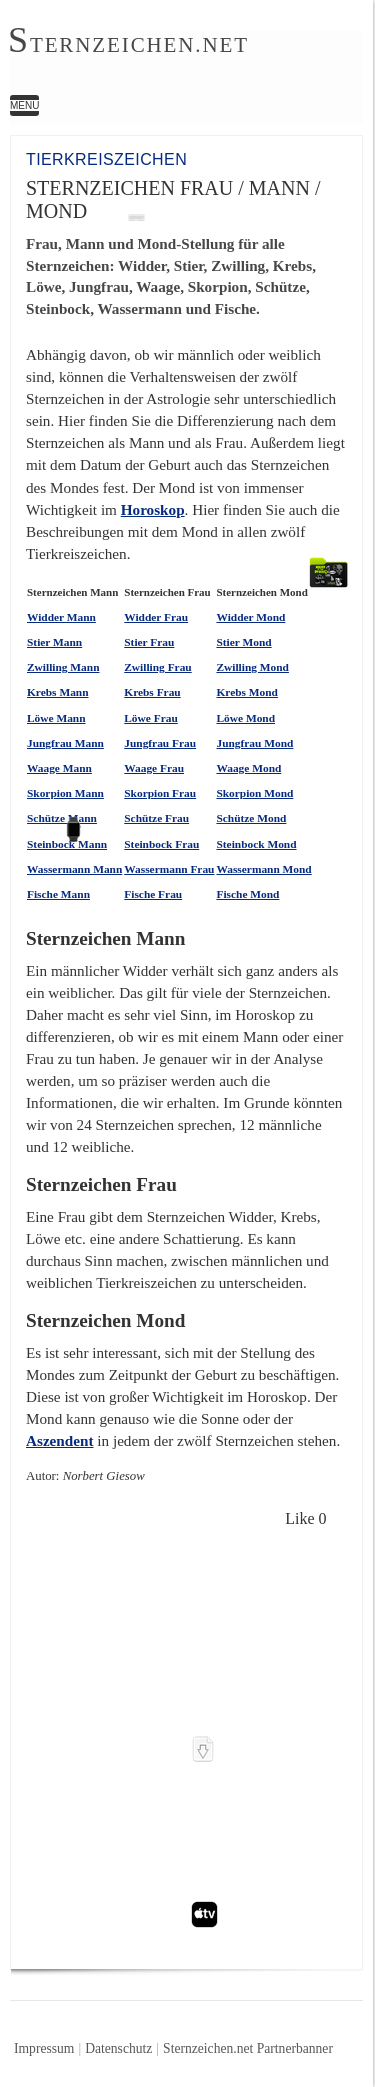 This screenshot has width=375, height=2087. I want to click on open watch dogs 2 game files folder, so click(328, 573).